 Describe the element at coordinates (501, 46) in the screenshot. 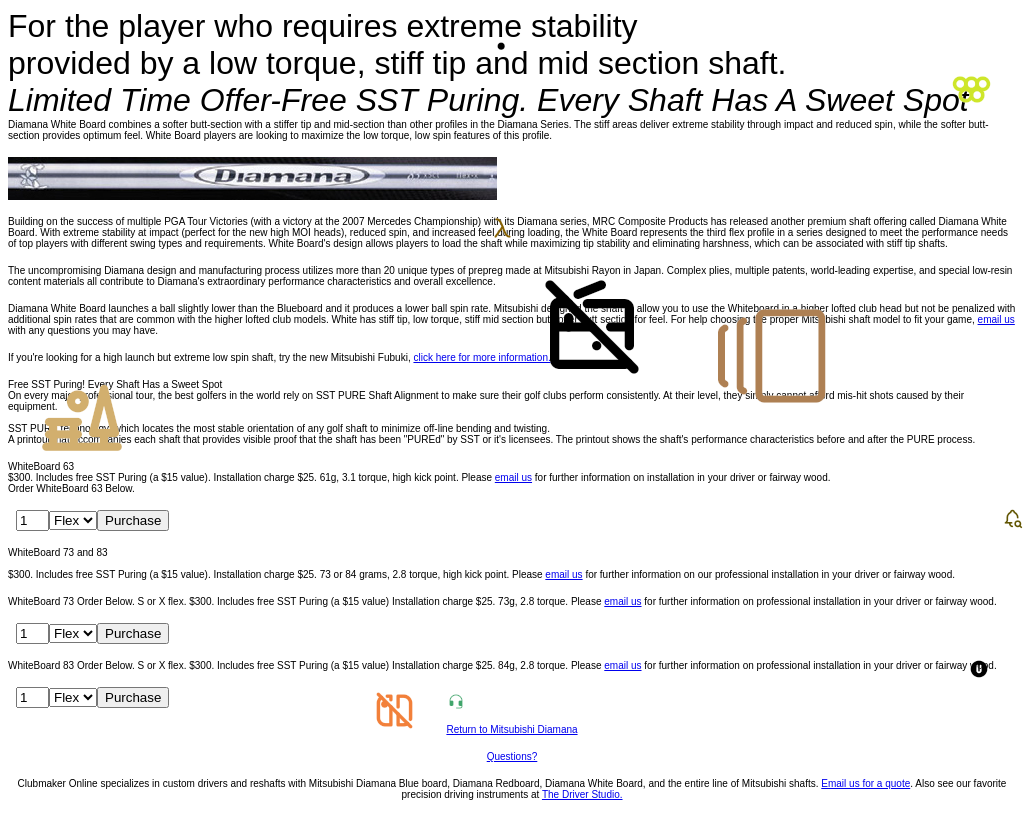

I see `indicates an unread notification or new item` at that location.